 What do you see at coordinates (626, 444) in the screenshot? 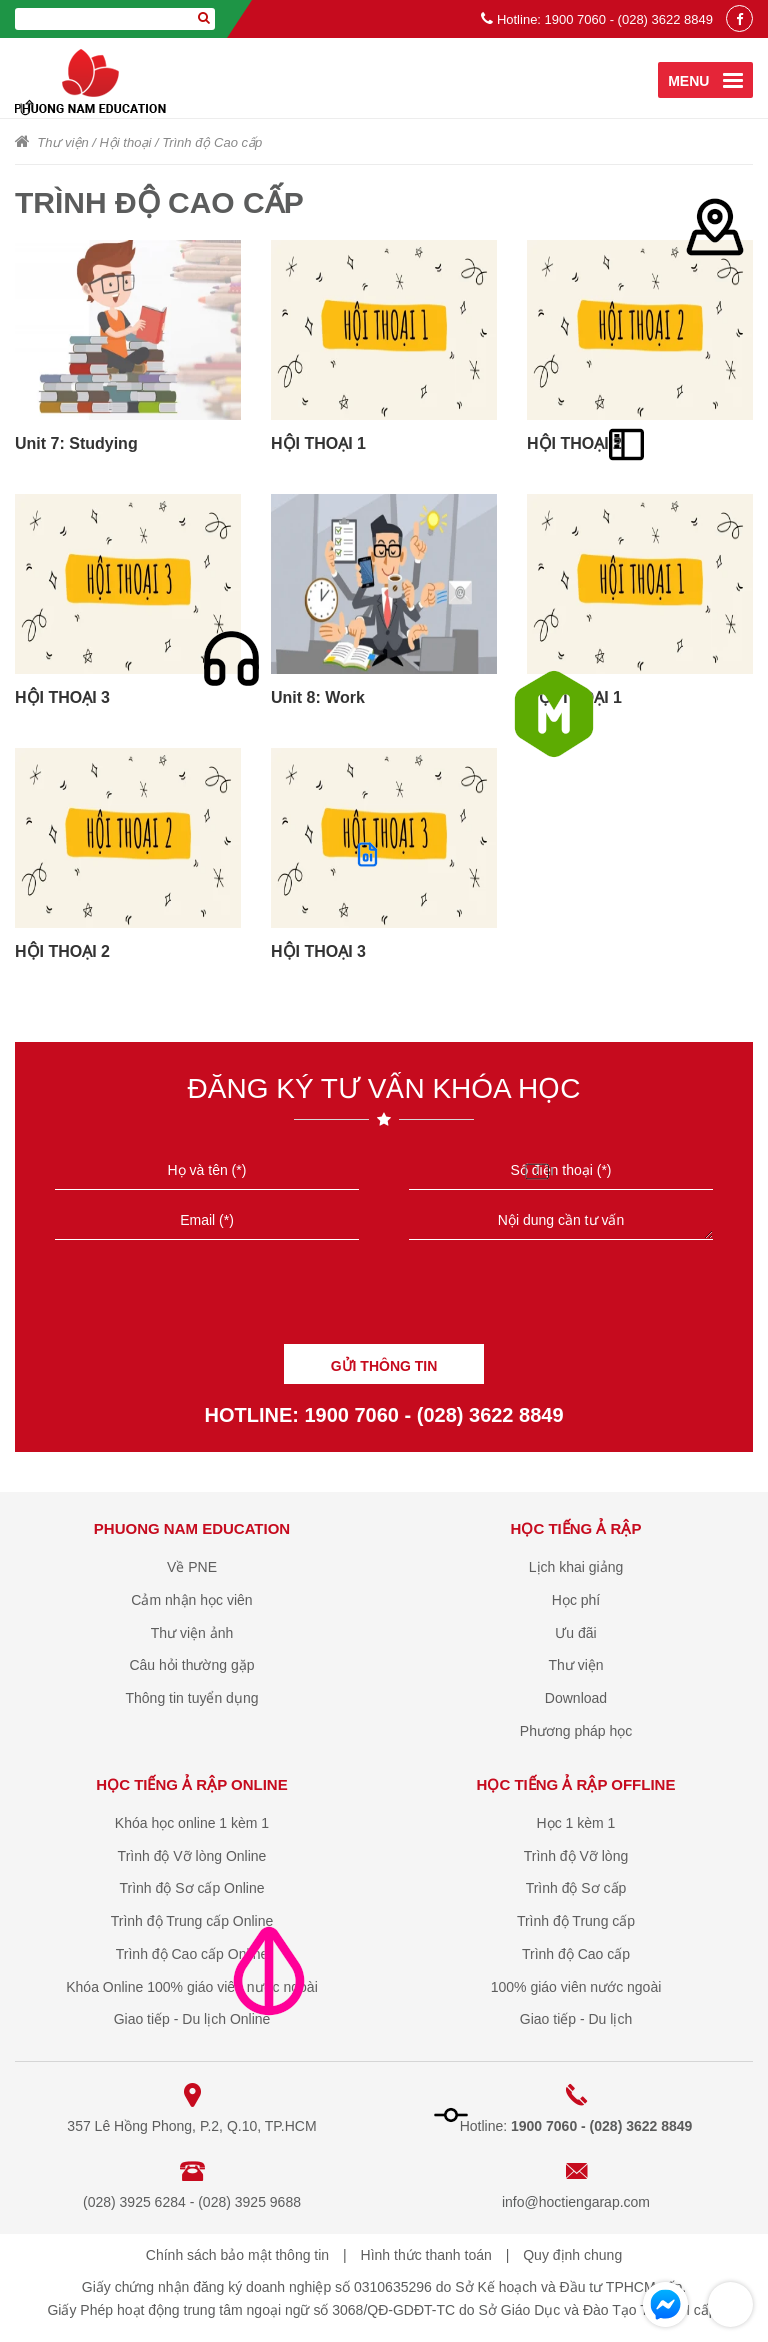
I see `show sidebar navigation panel` at bounding box center [626, 444].